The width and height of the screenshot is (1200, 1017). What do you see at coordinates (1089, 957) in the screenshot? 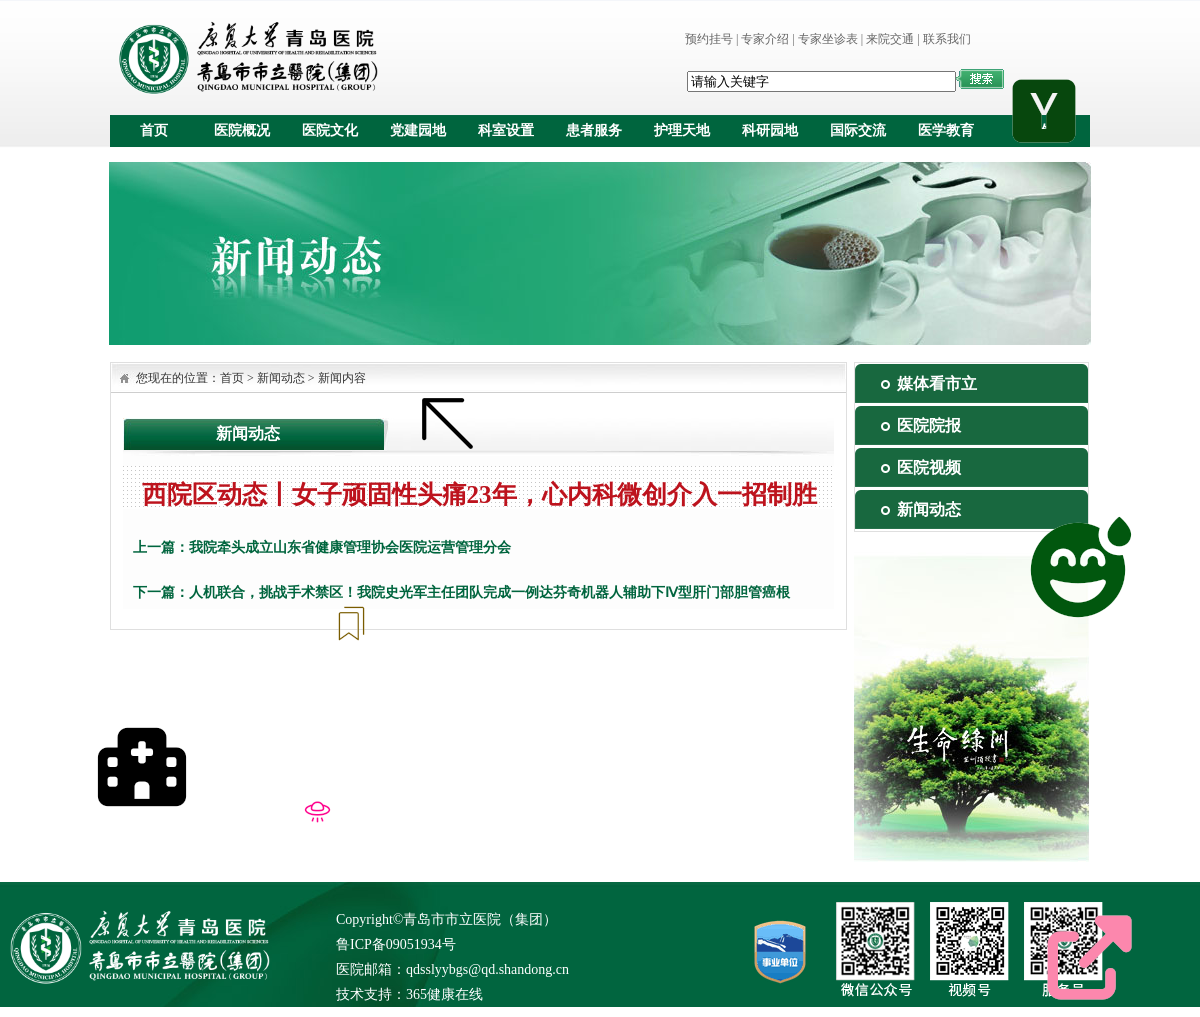
I see `open link in a new tab or window` at bounding box center [1089, 957].